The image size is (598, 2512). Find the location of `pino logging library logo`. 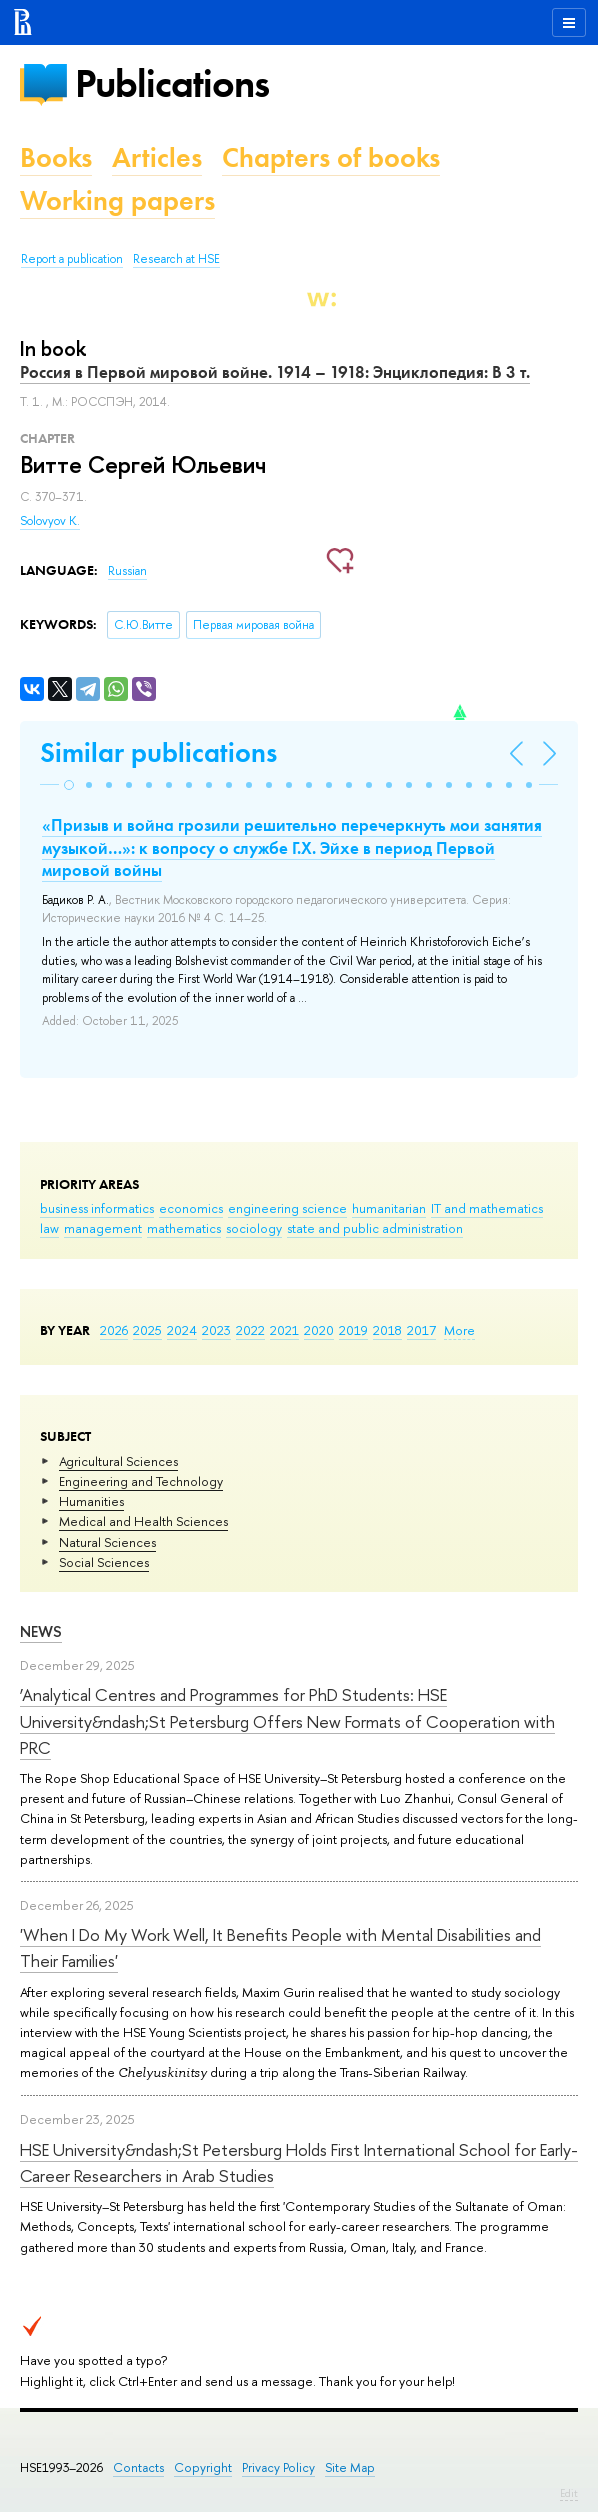

pino logging library logo is located at coordinates (460, 712).